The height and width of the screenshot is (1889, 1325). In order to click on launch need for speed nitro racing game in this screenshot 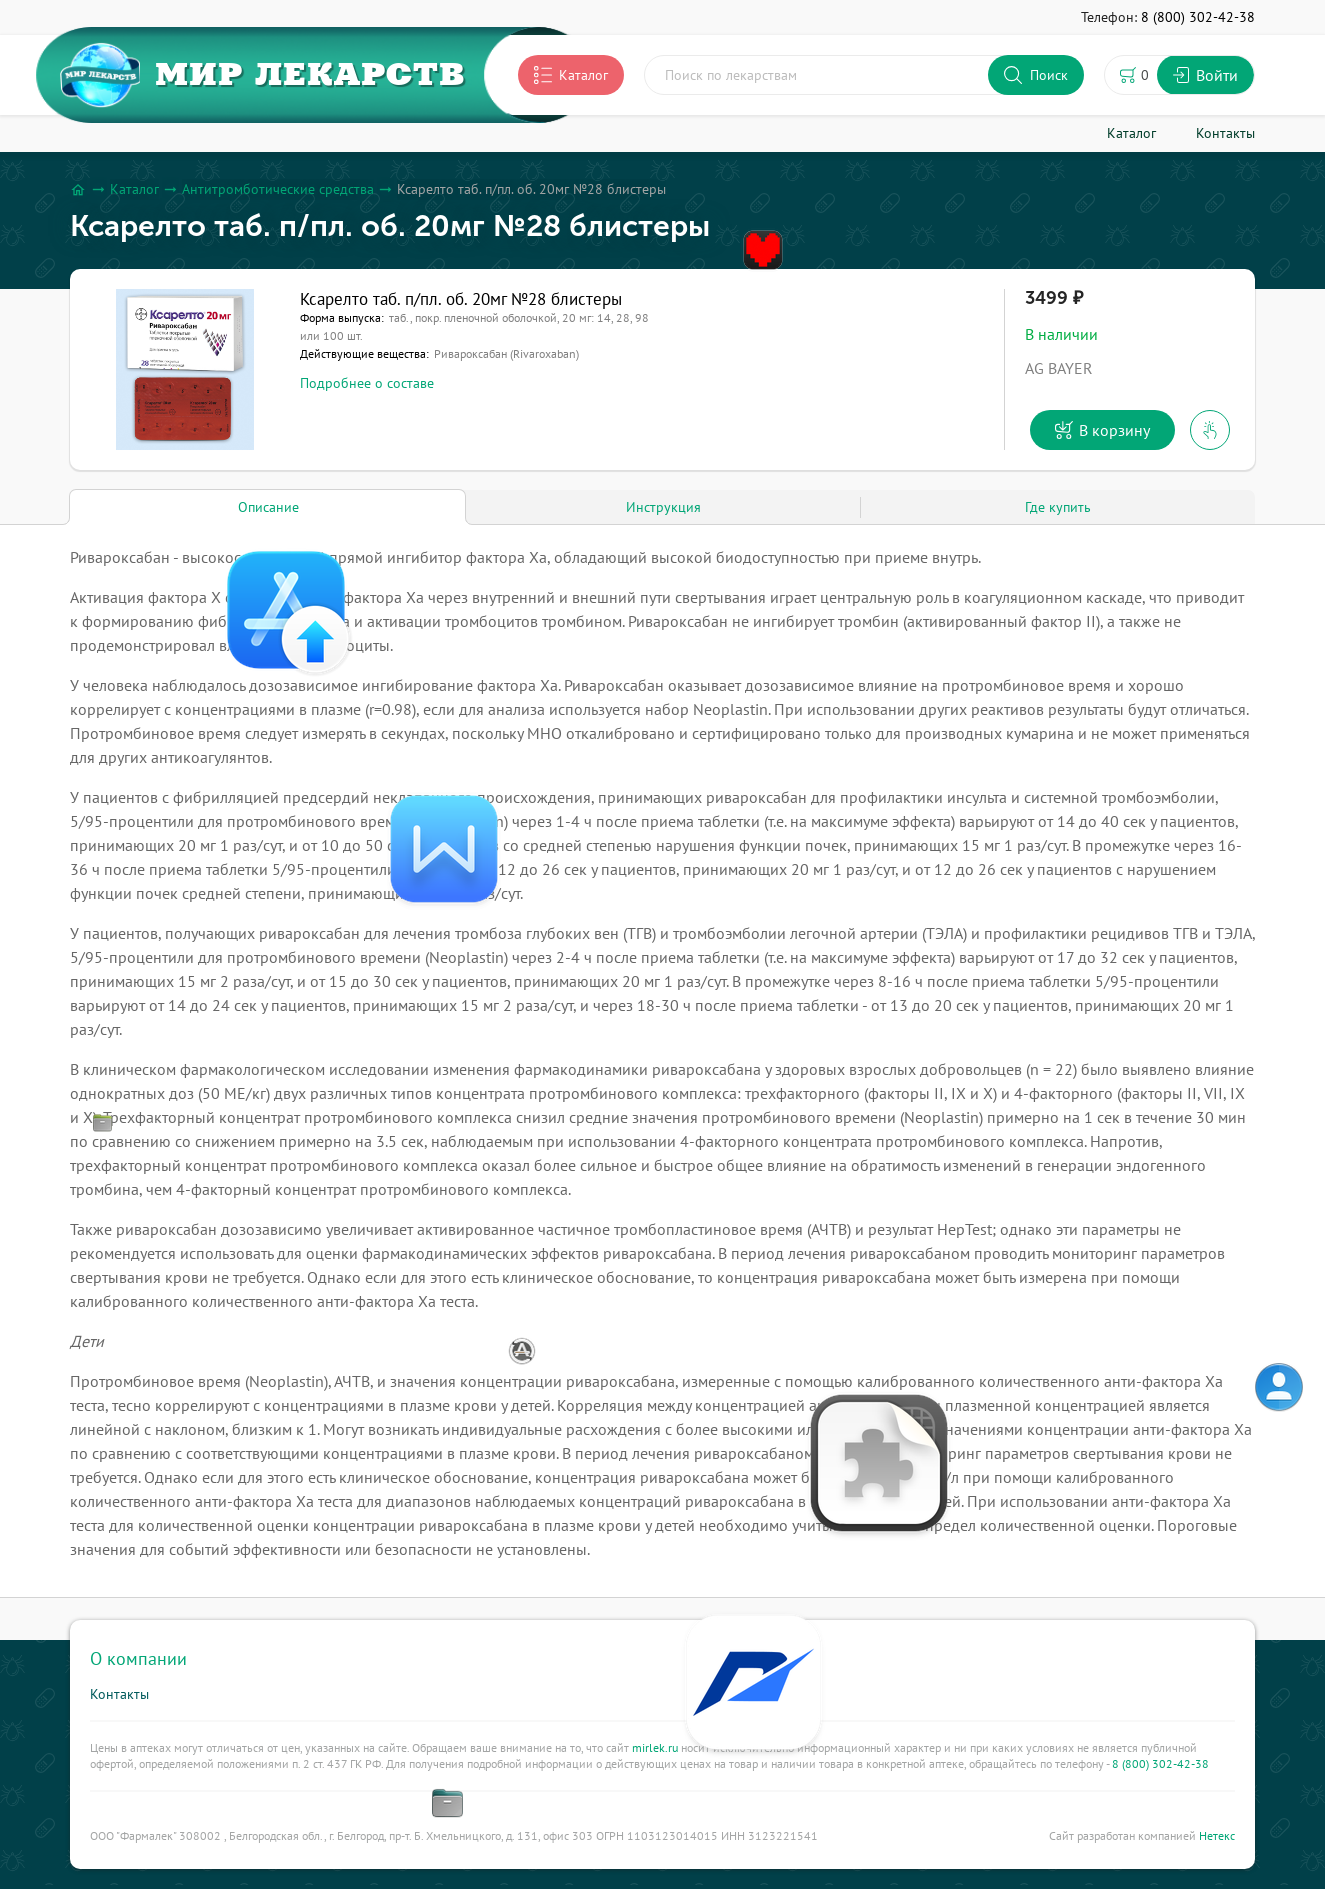, I will do `click(753, 1682)`.